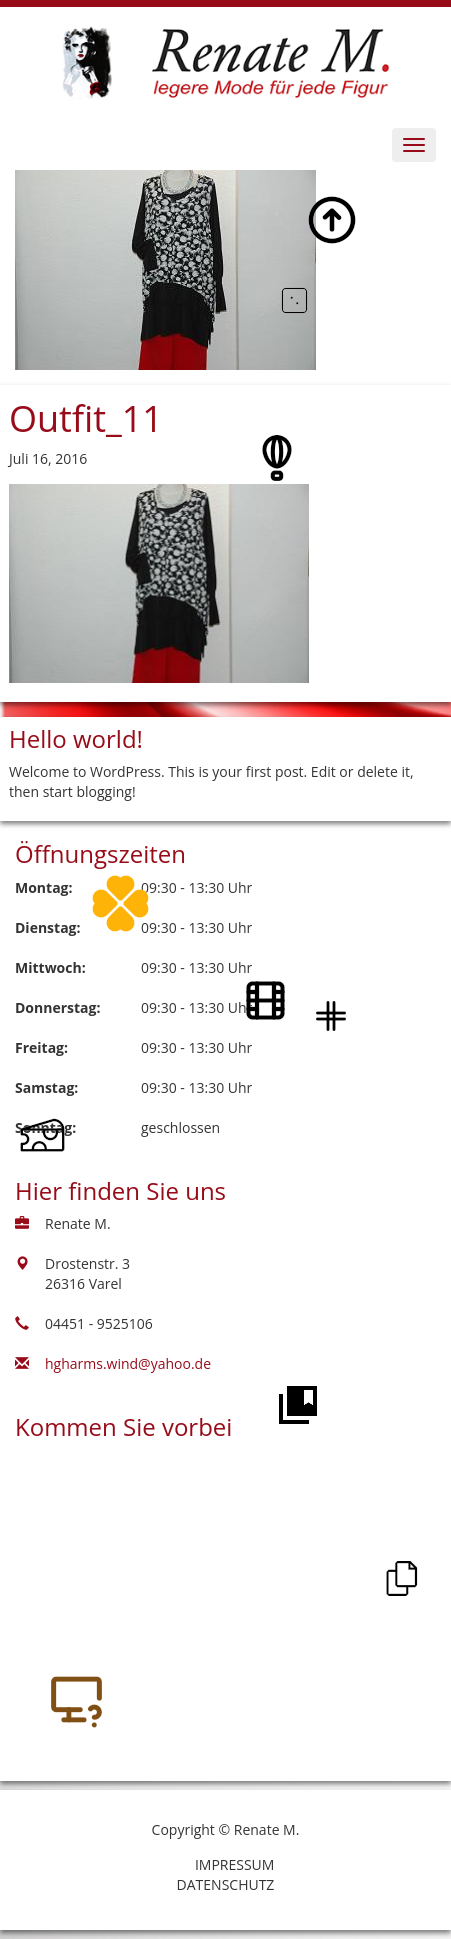 This screenshot has width=451, height=1939. What do you see at coordinates (298, 1405) in the screenshot?
I see `access your bookmarked collections` at bounding box center [298, 1405].